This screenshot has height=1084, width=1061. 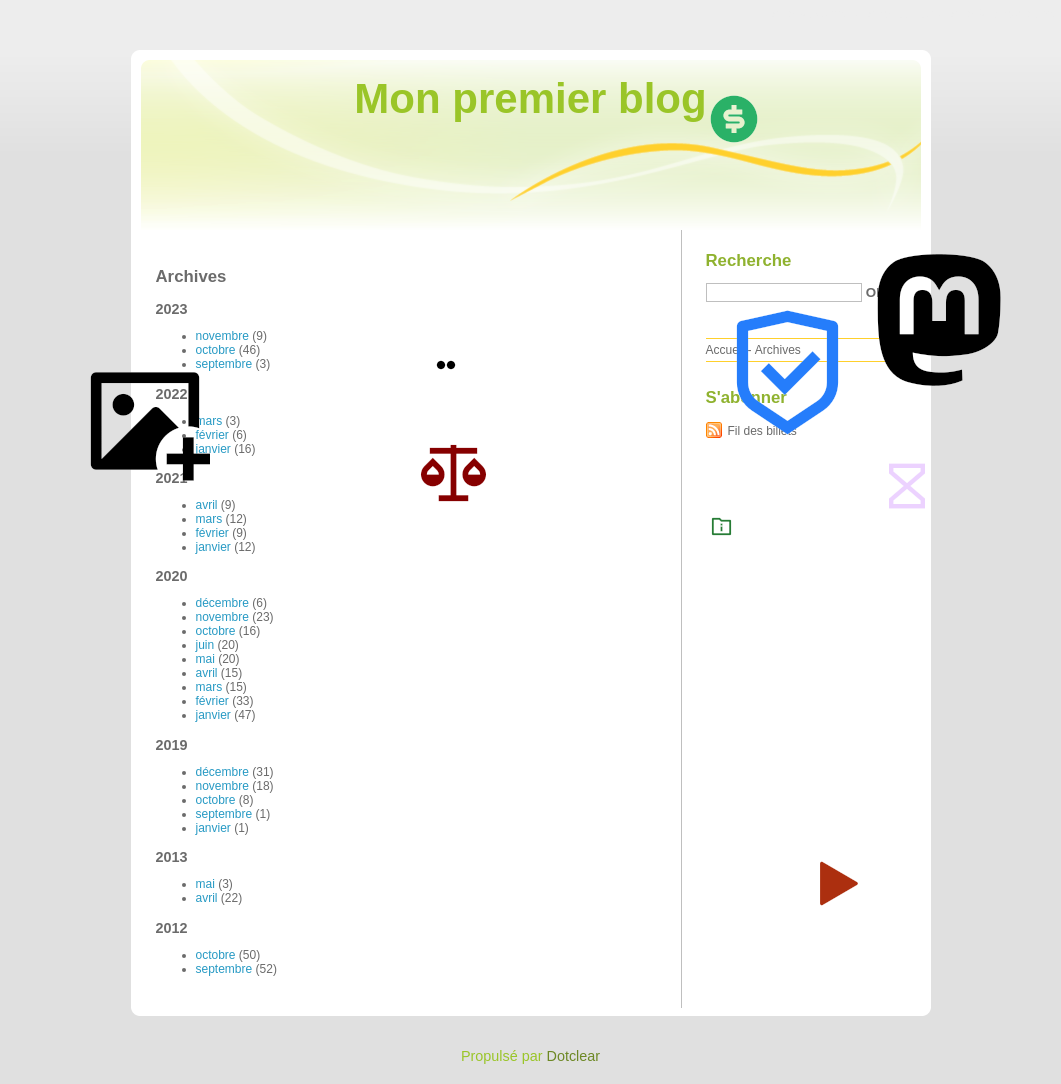 I want to click on open Mastodon app, so click(x=937, y=320).